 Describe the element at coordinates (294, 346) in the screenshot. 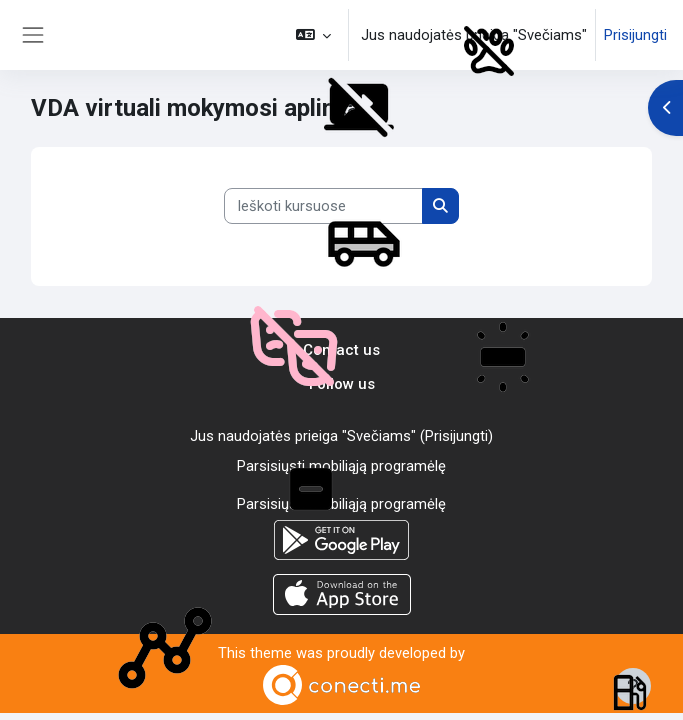

I see `disable theater or entertainment mode` at that location.